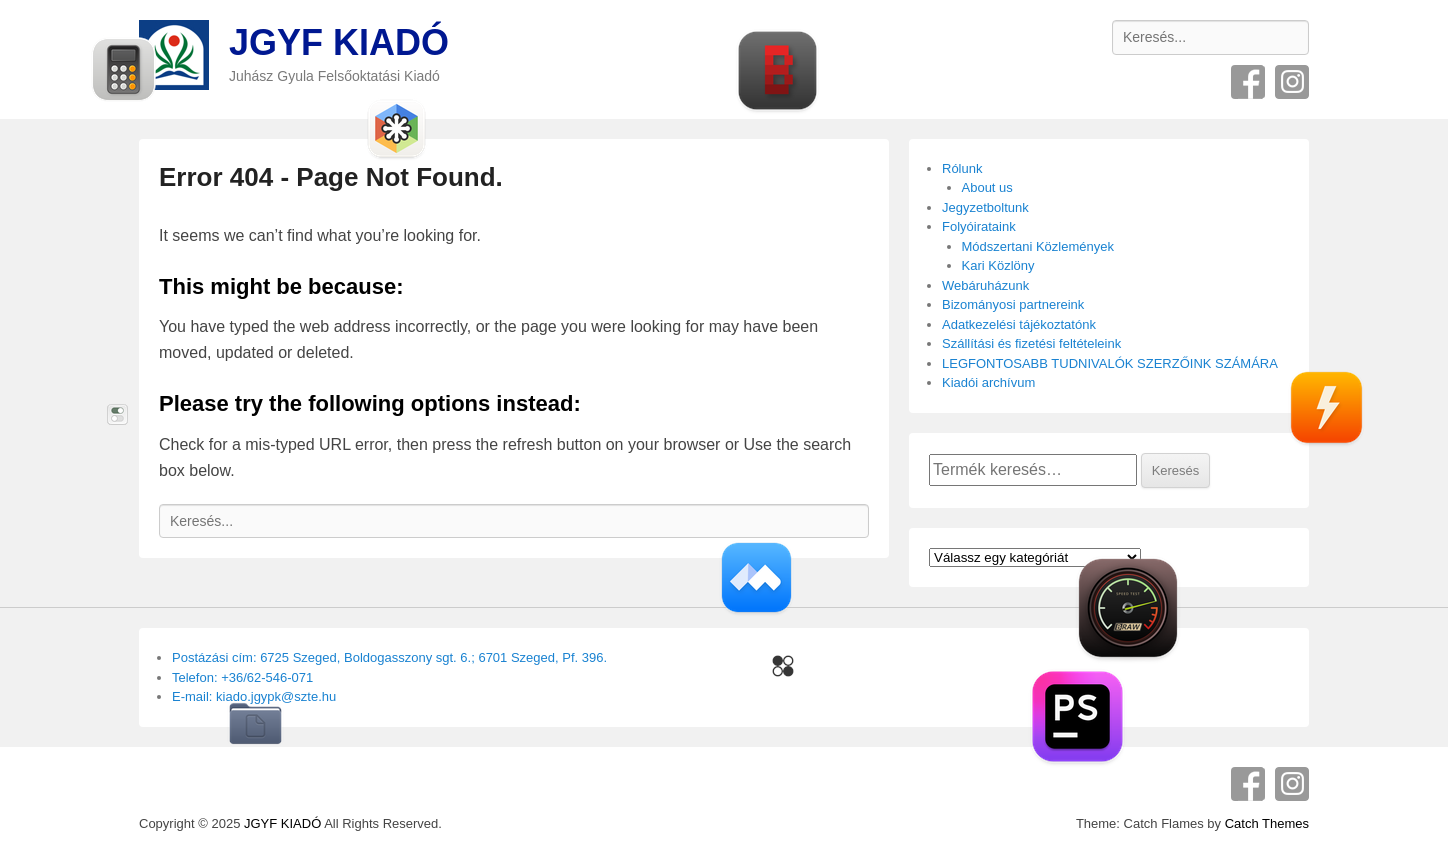 The height and width of the screenshot is (857, 1448). I want to click on launch the reversi board game app, so click(783, 666).